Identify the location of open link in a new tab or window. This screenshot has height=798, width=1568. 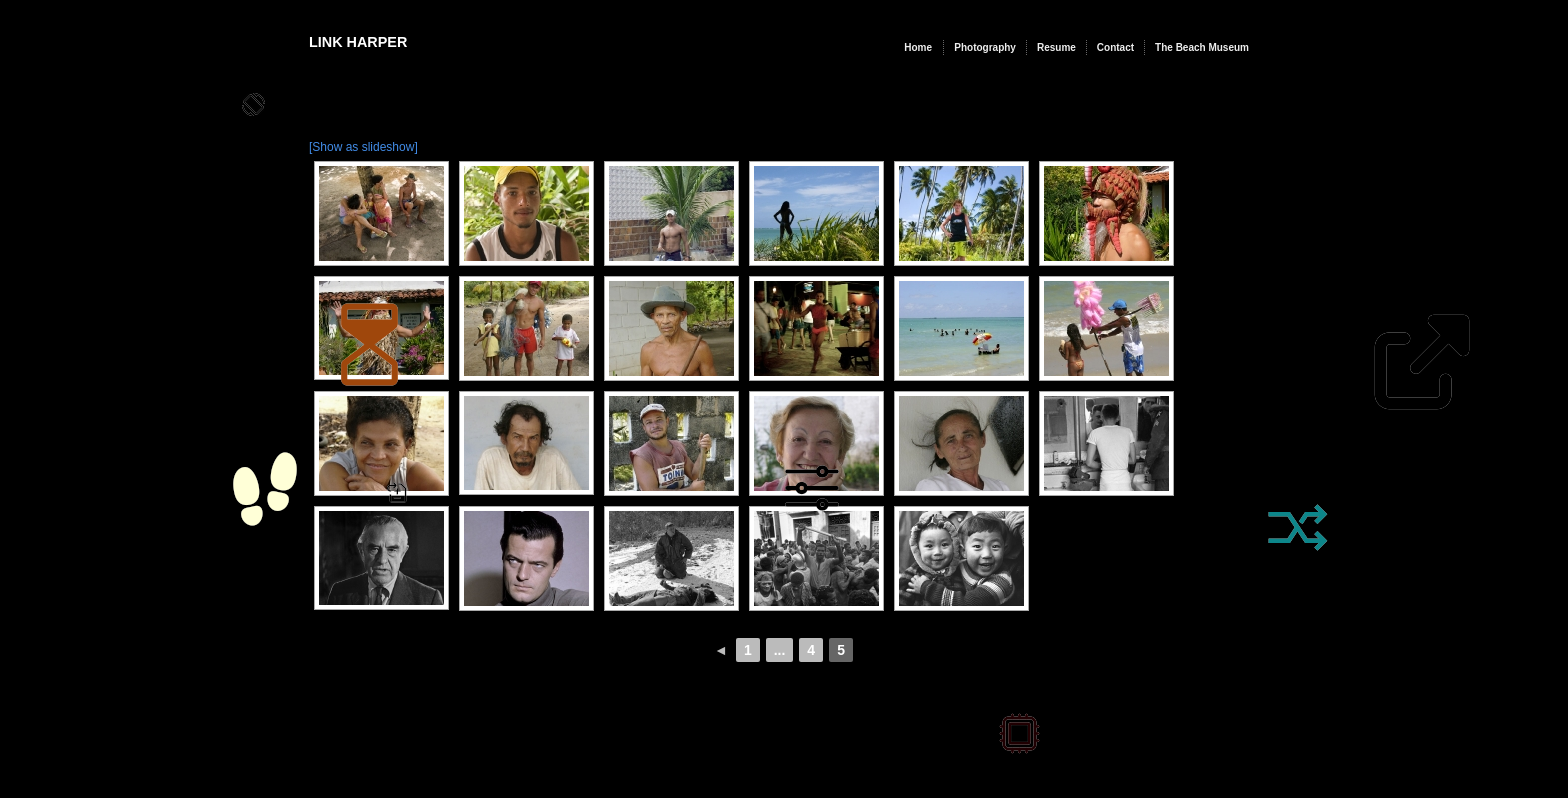
(1422, 362).